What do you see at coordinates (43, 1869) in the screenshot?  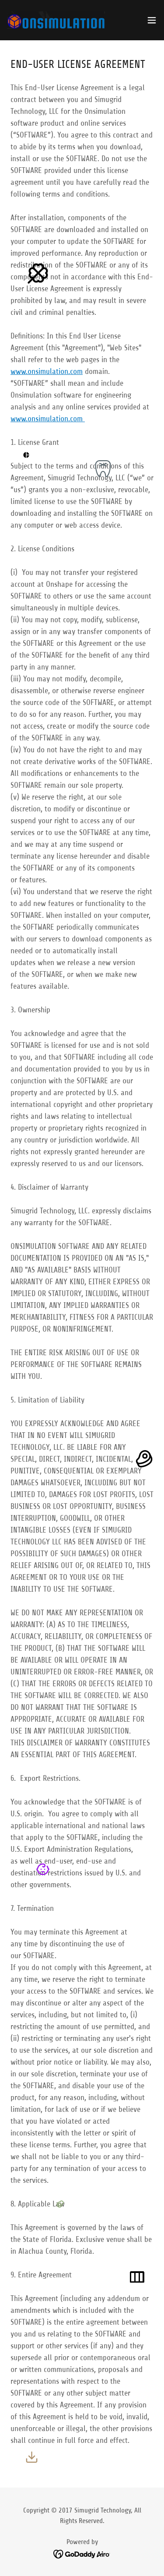 I see `access parental or child-friendly mode` at bounding box center [43, 1869].